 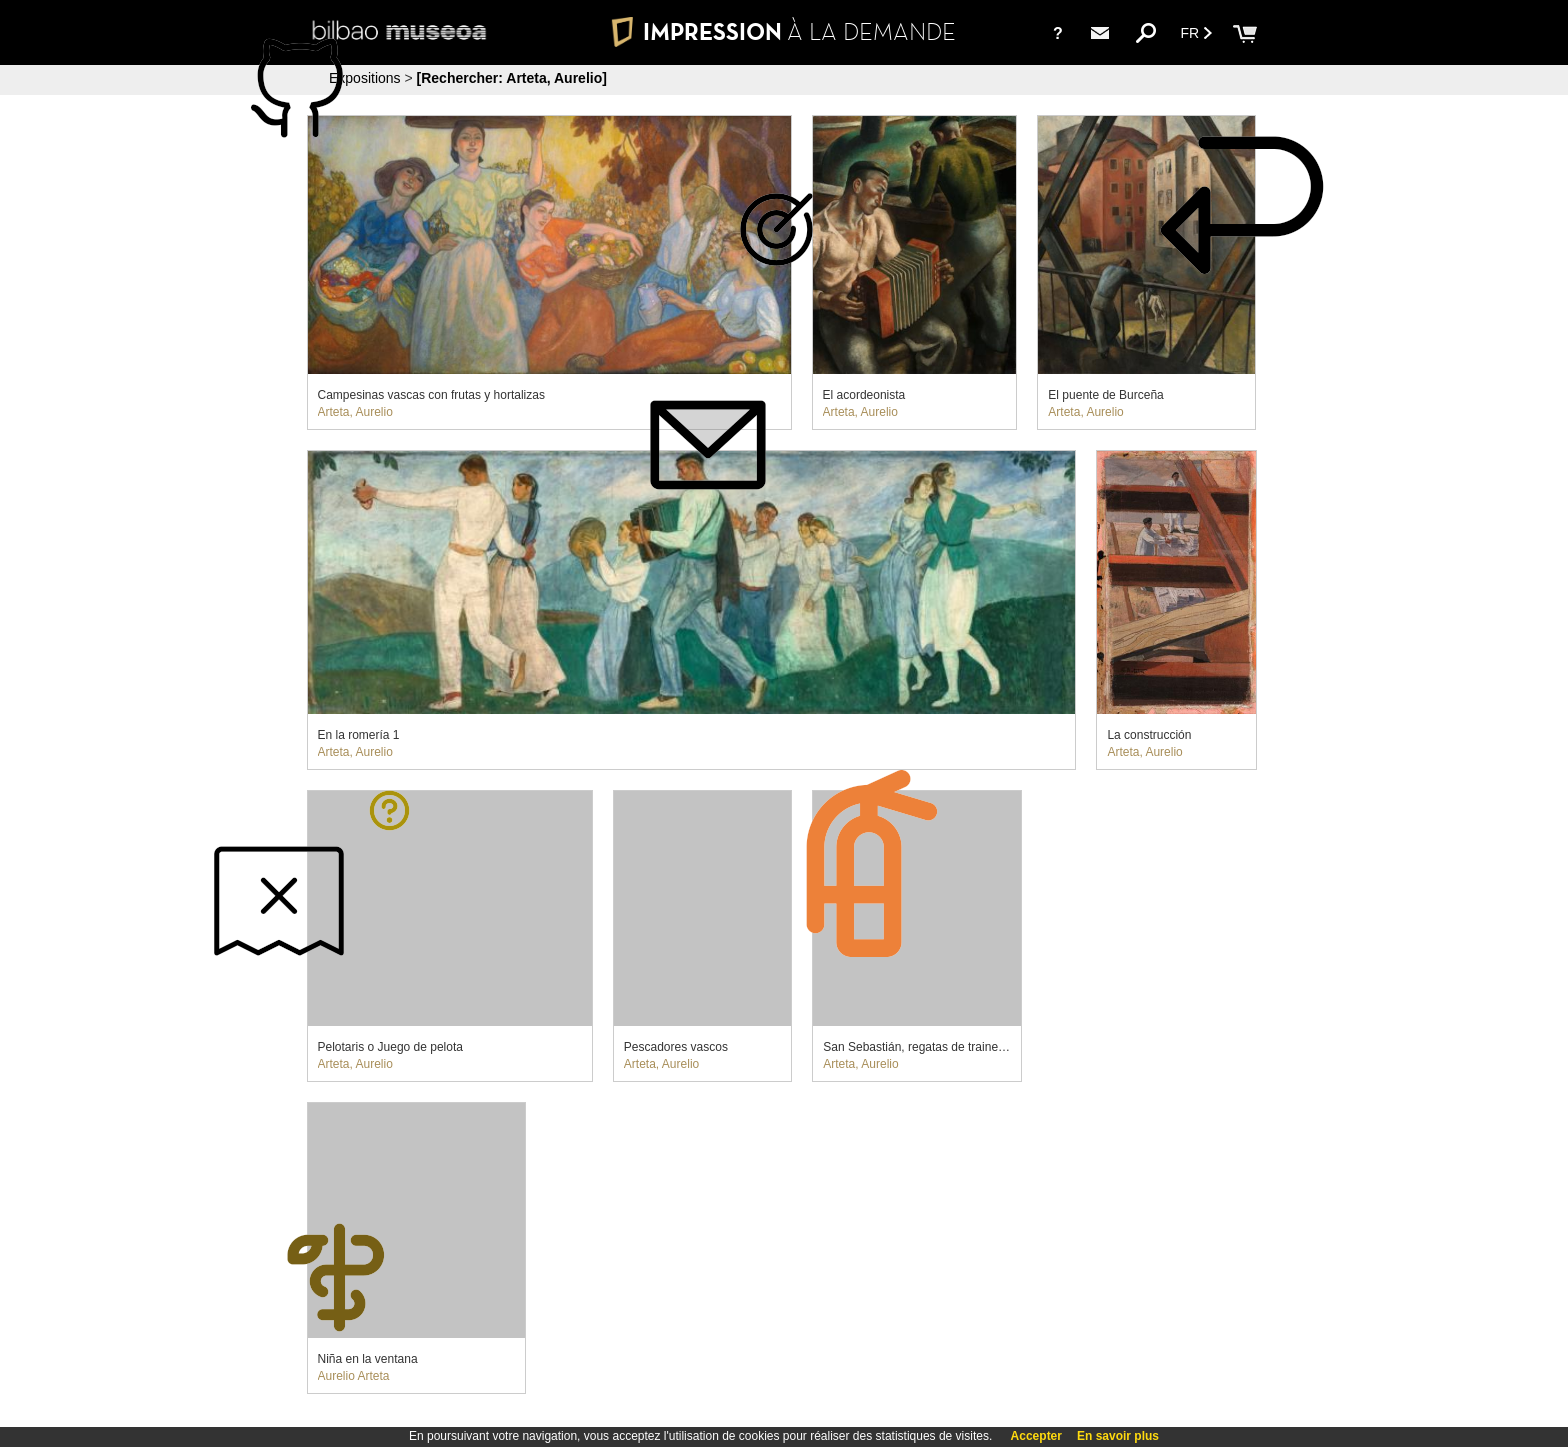 What do you see at coordinates (776, 229) in the screenshot?
I see `set a goal or target` at bounding box center [776, 229].